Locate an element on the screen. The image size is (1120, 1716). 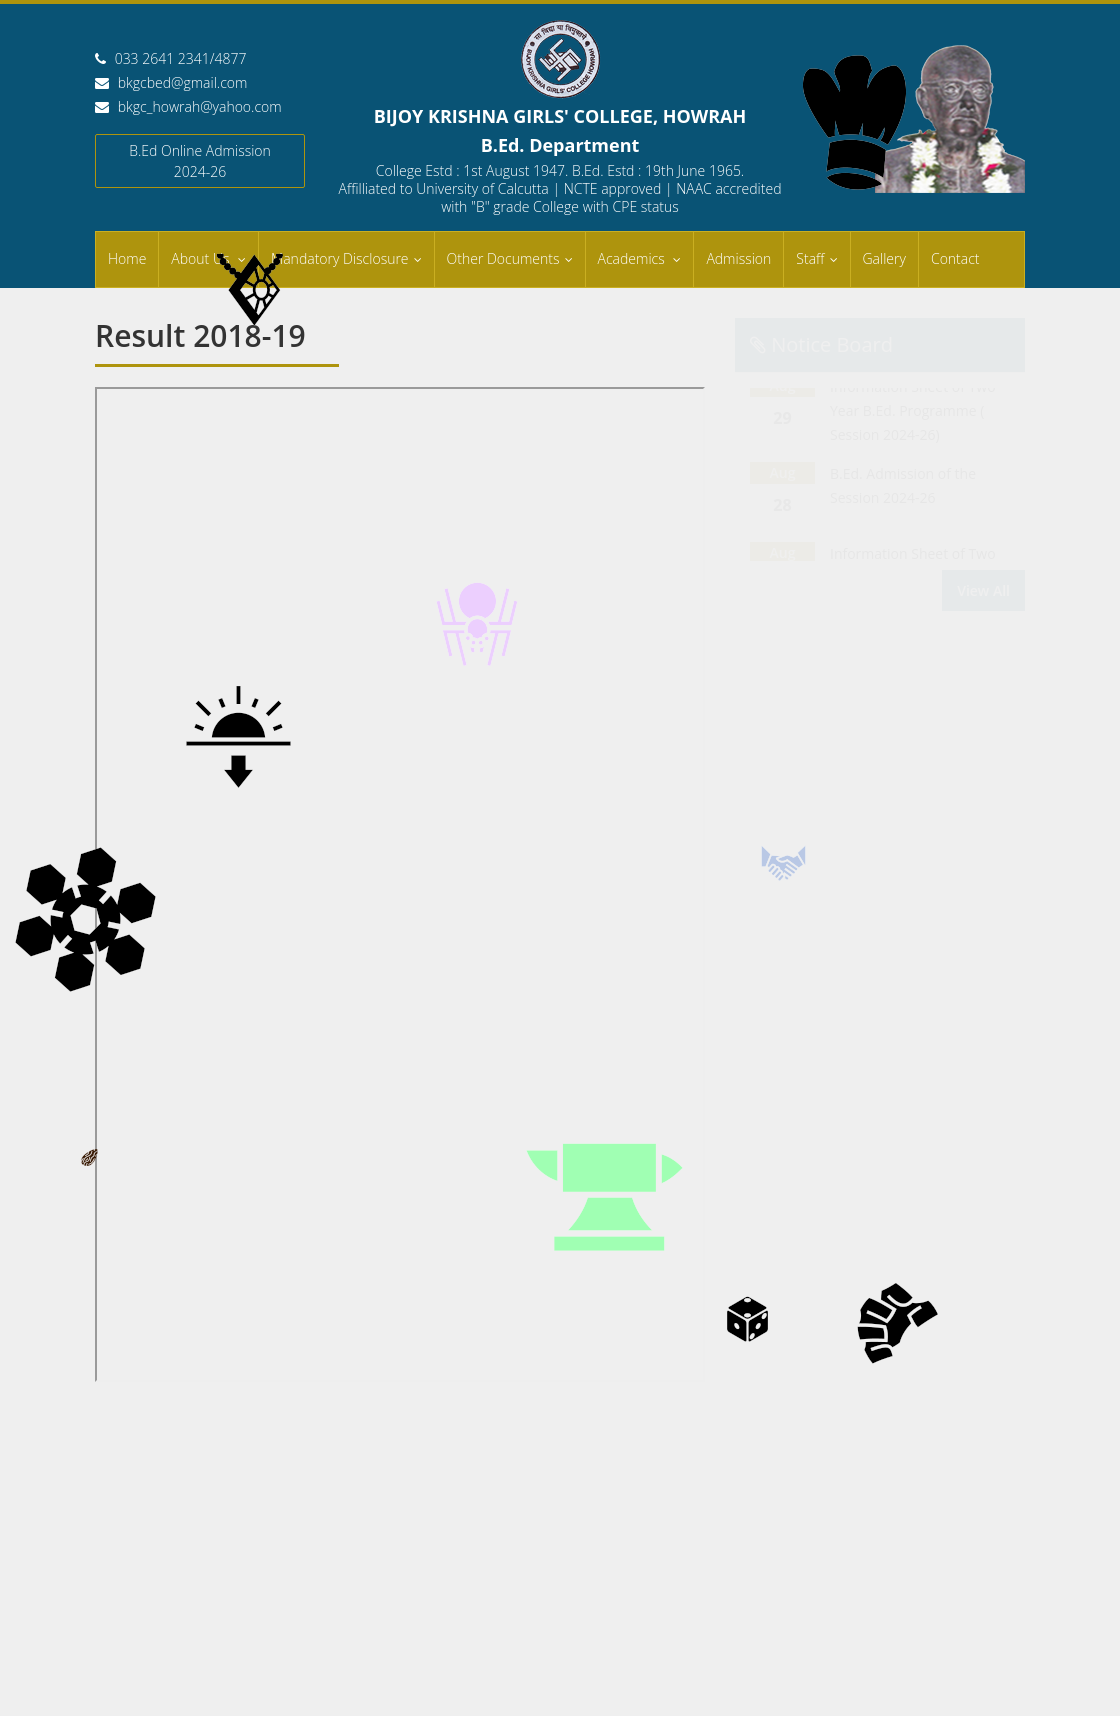
grab or drag an item is located at coordinates (898, 1323).